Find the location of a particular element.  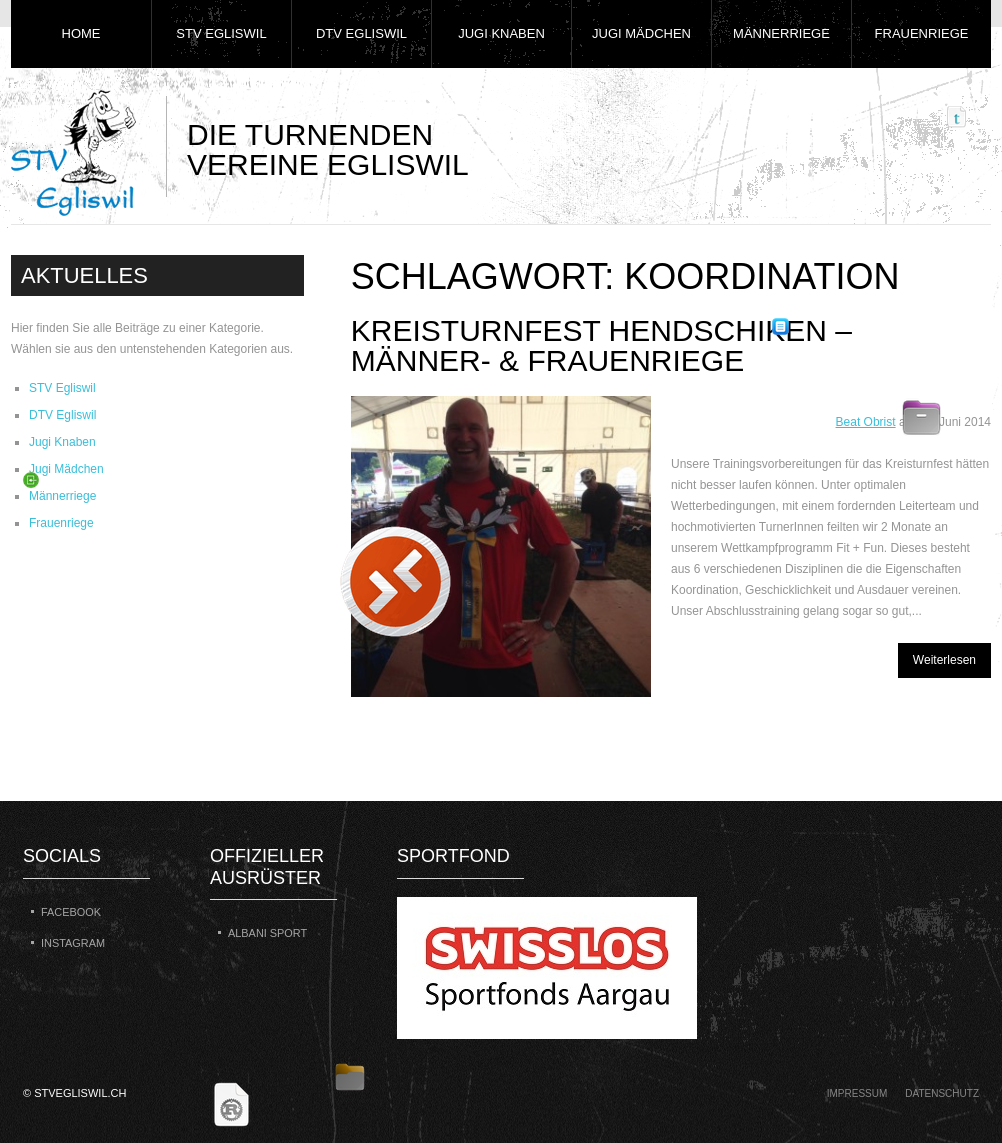

open the file manager application is located at coordinates (921, 417).